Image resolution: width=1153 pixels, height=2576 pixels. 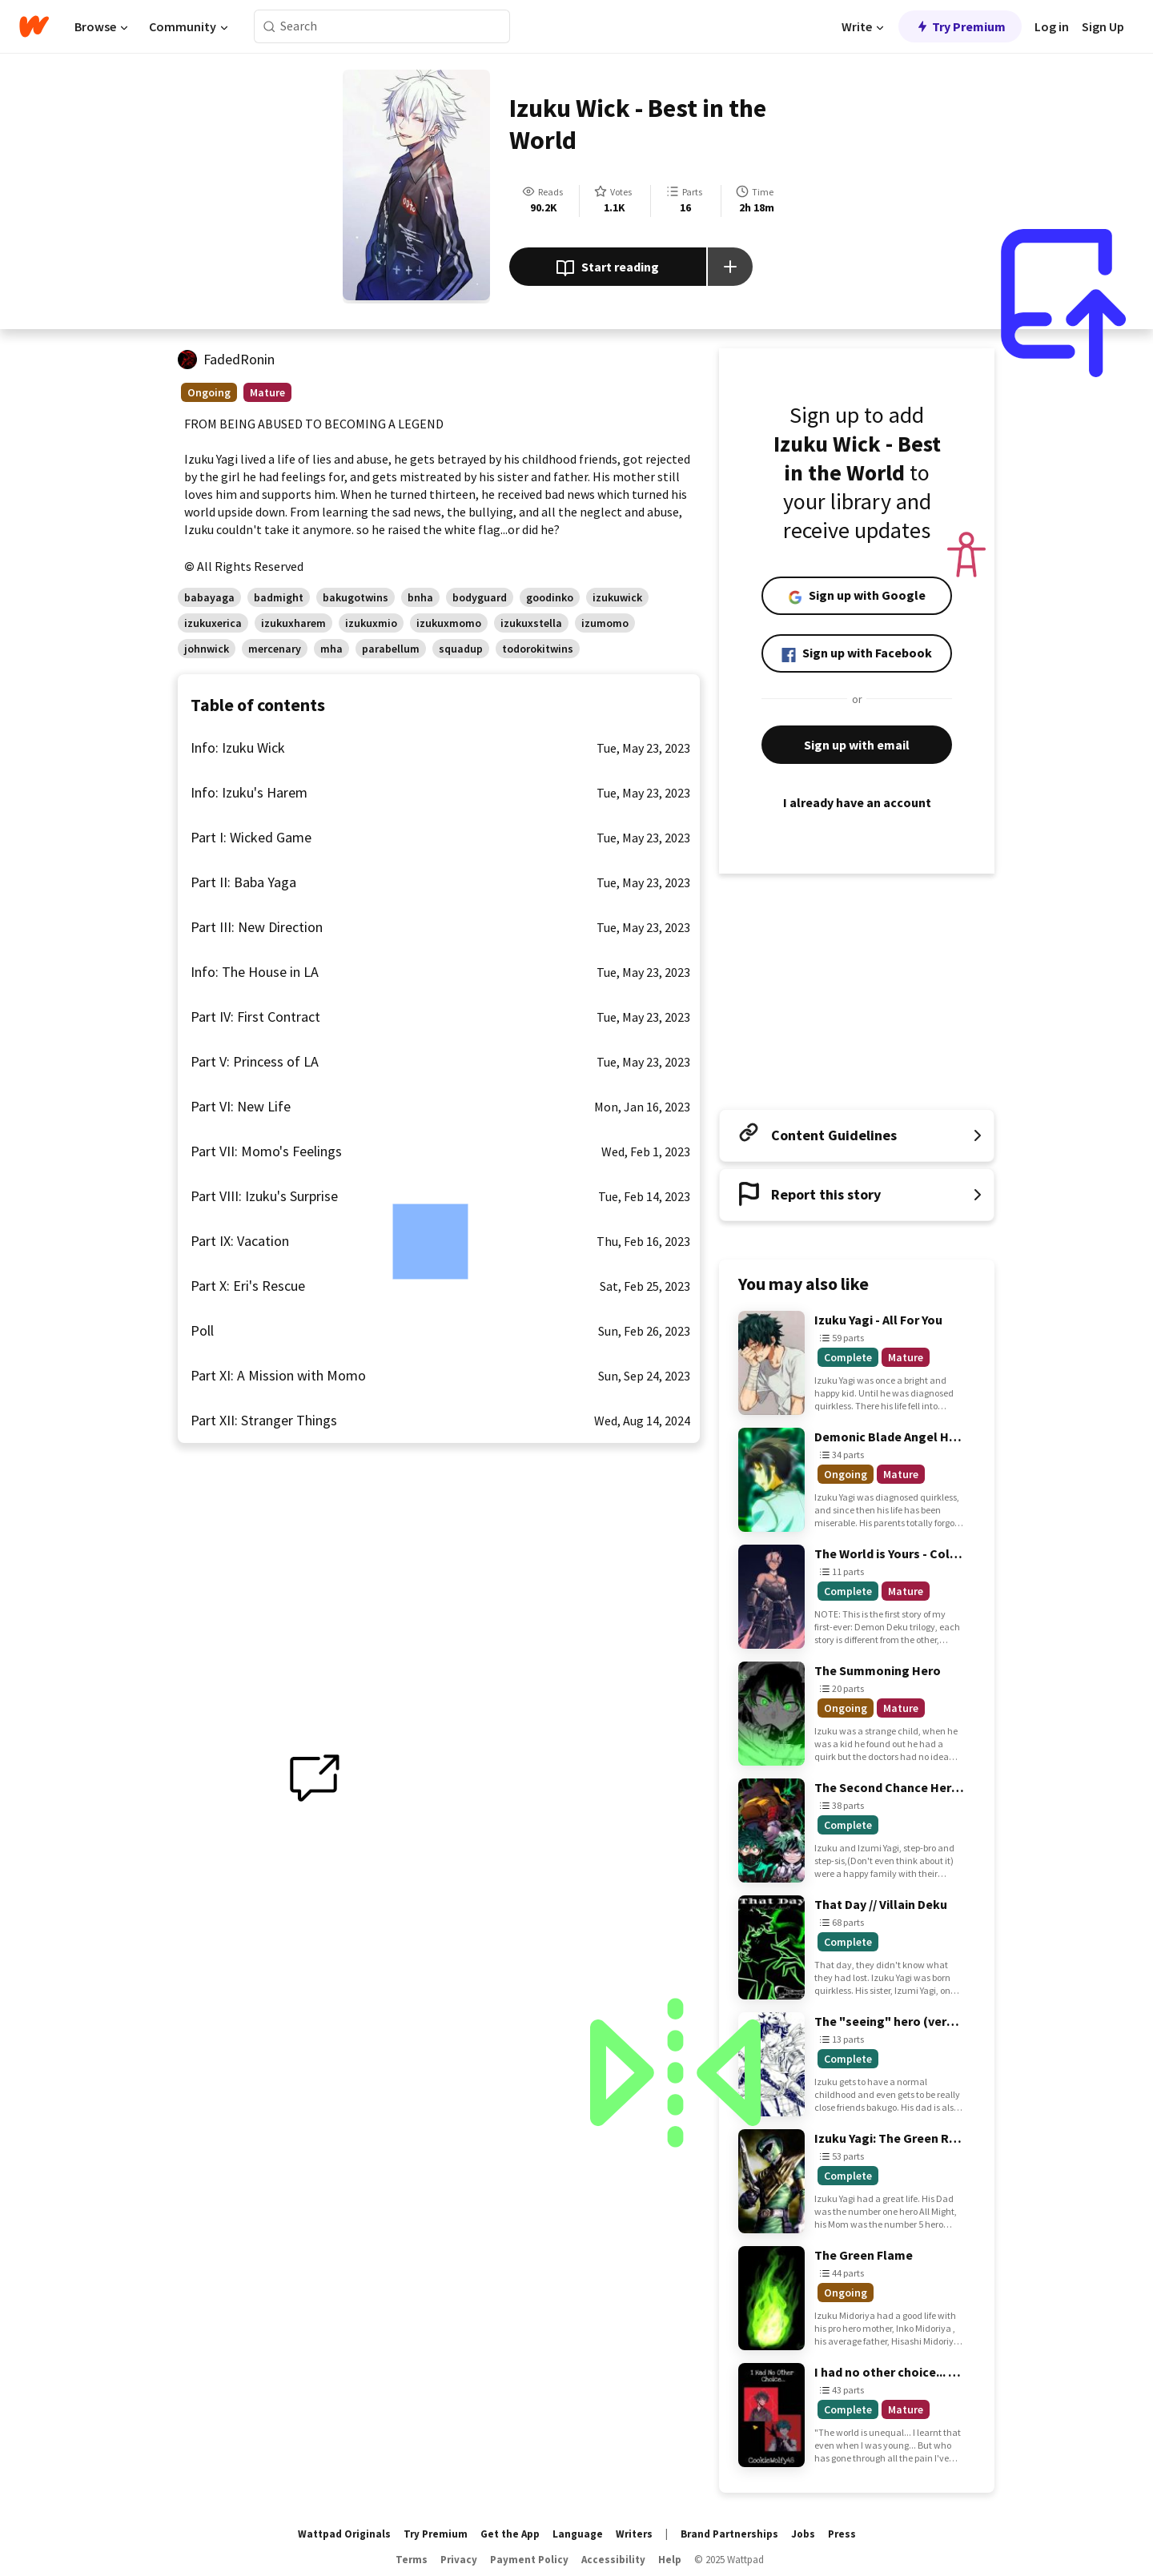 What do you see at coordinates (675, 2072) in the screenshot?
I see `mirror or flip content horizontally` at bounding box center [675, 2072].